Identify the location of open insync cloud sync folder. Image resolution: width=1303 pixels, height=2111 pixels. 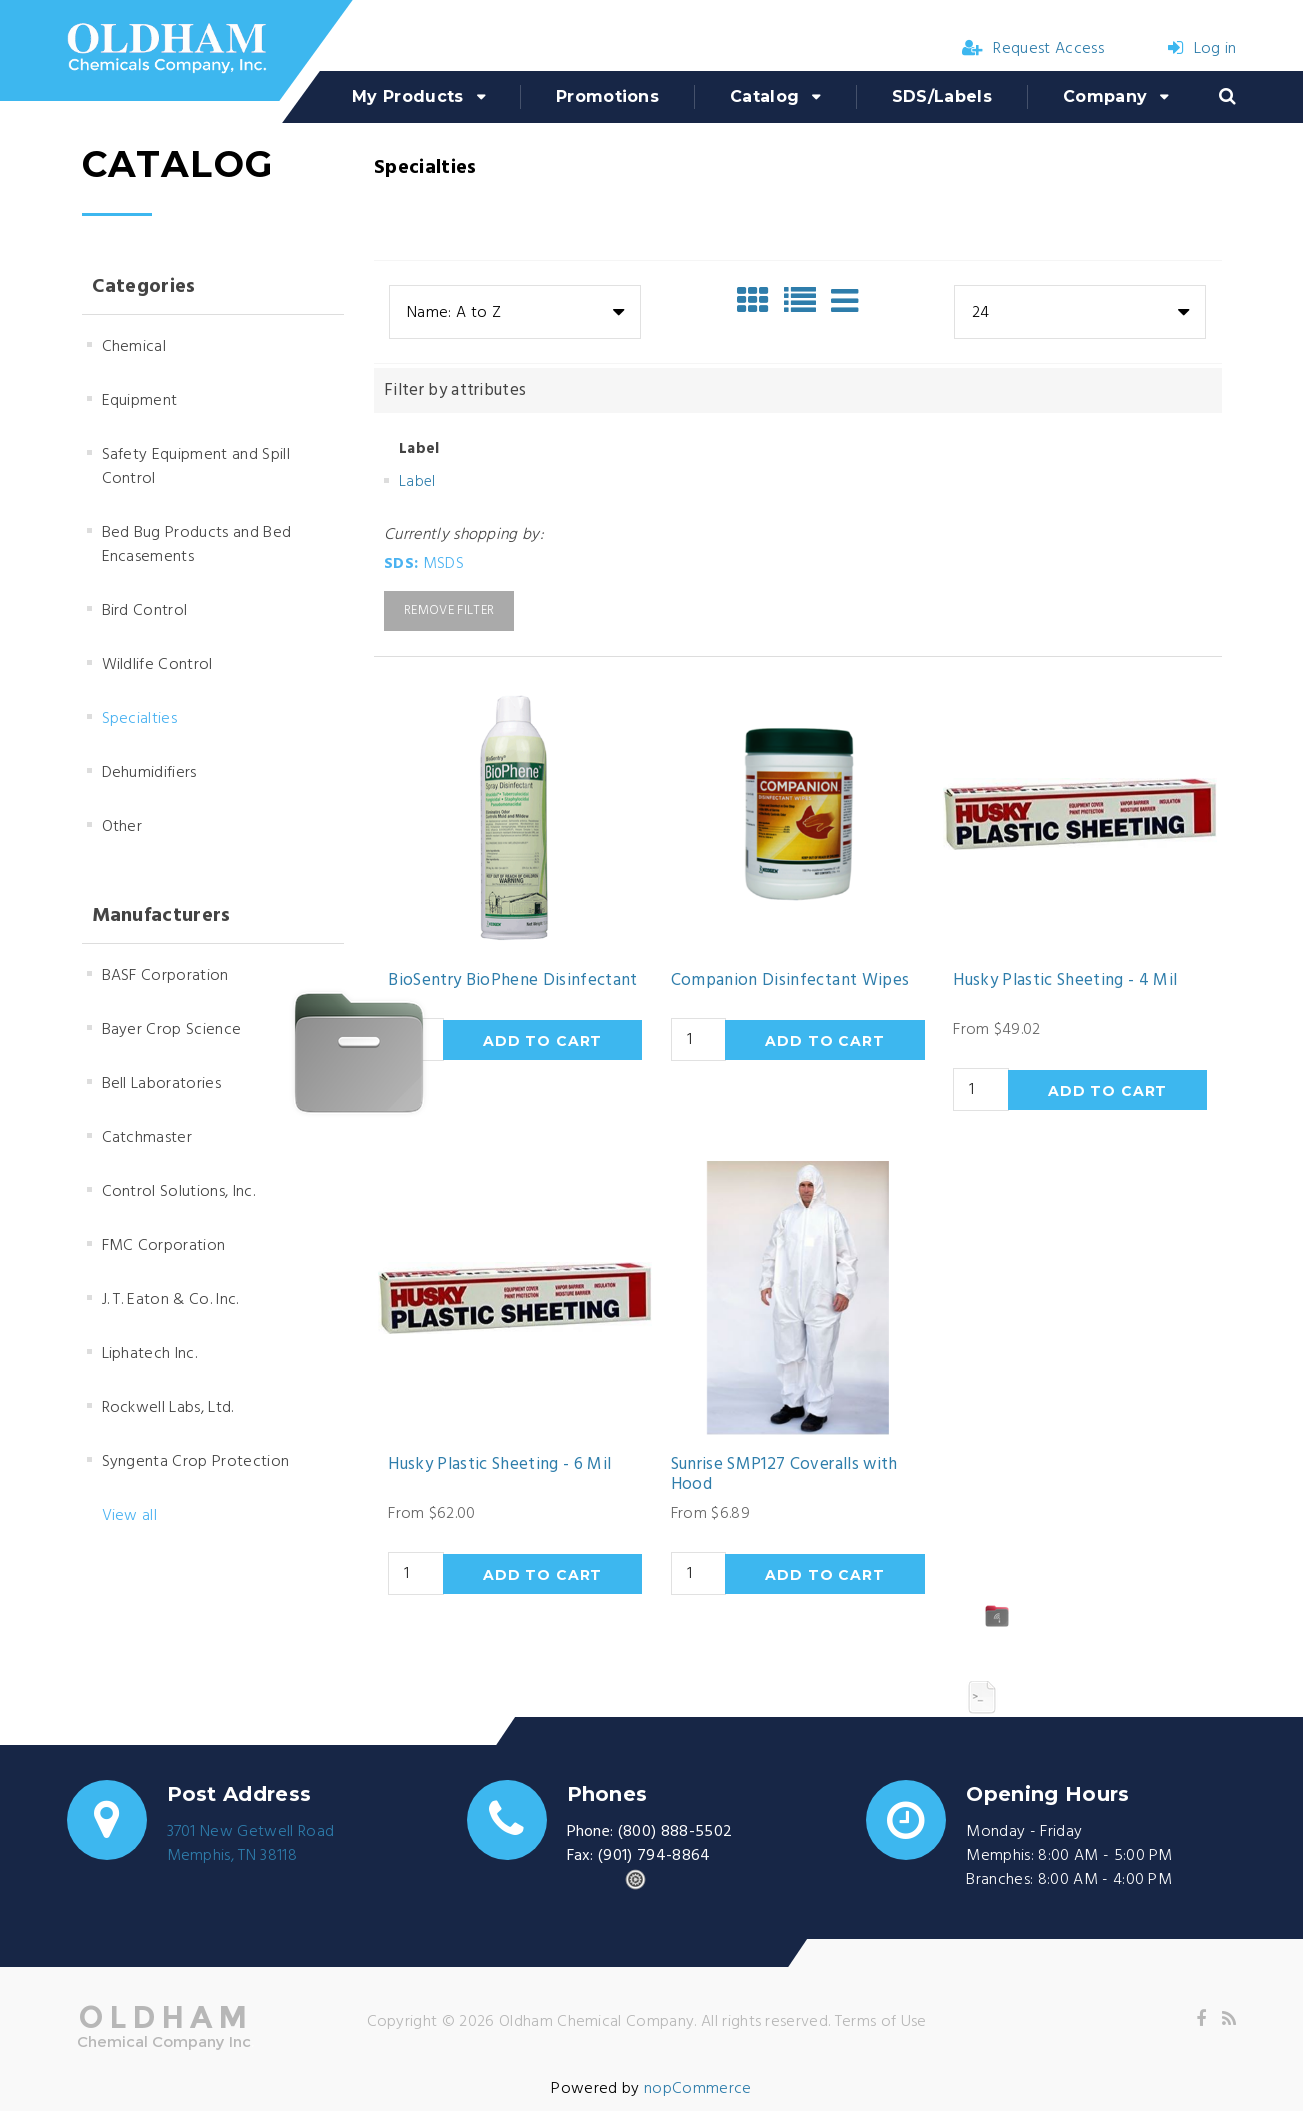
(997, 1616).